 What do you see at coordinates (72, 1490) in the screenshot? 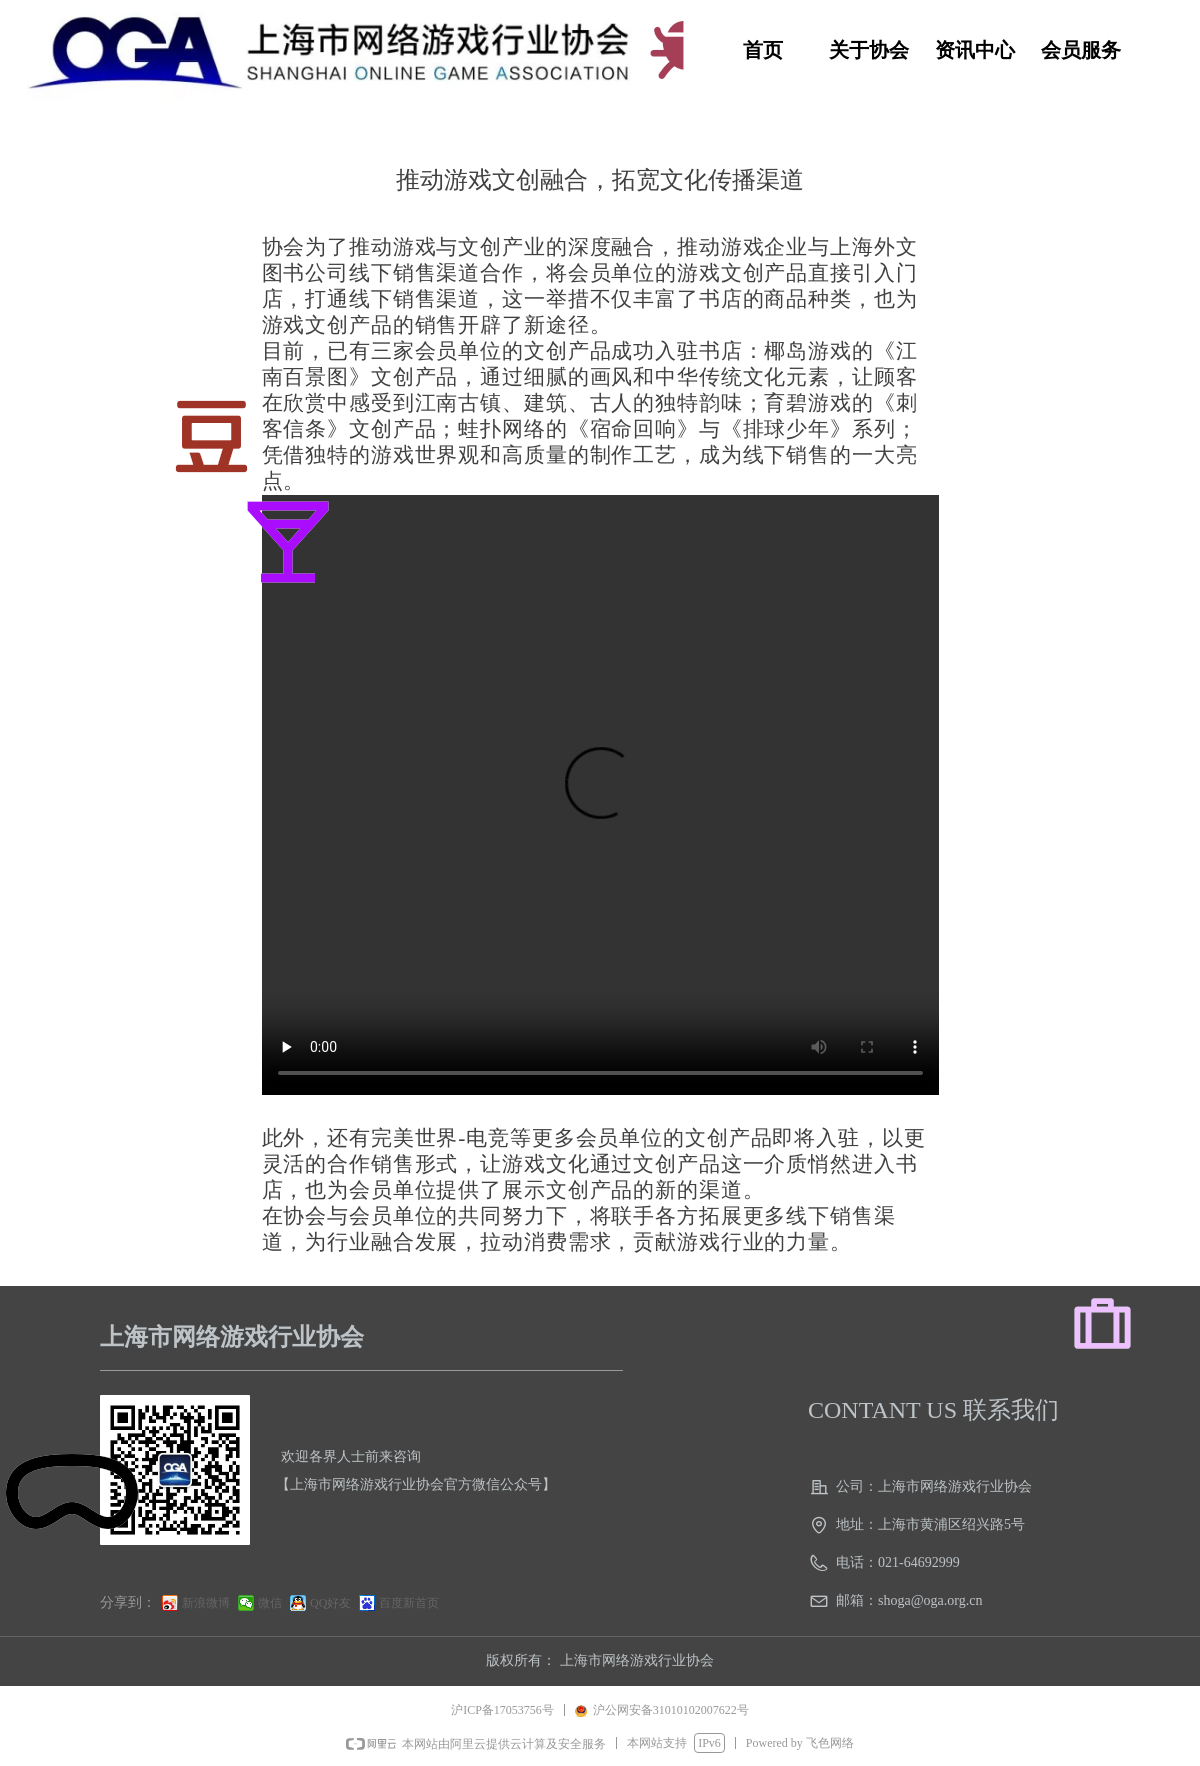
I see `access virtual reality or immersive mode` at bounding box center [72, 1490].